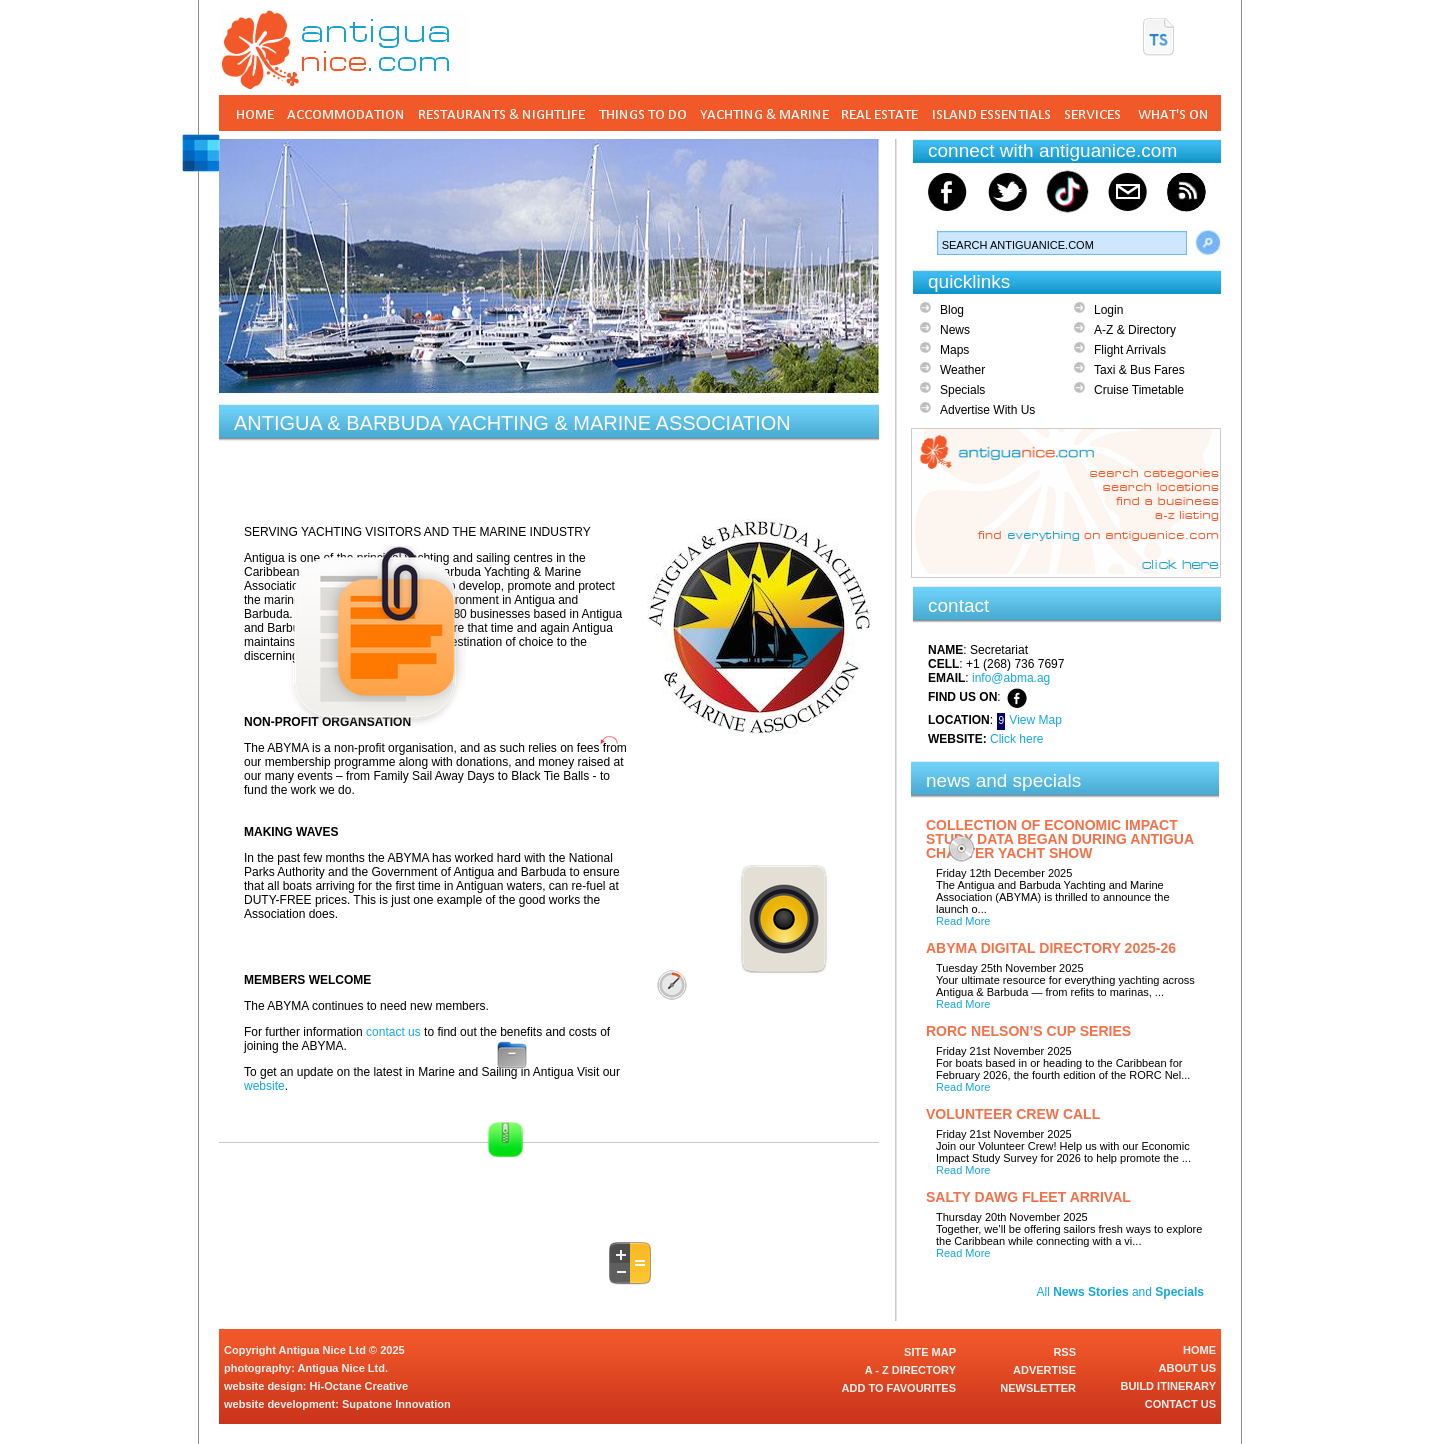 The image size is (1440, 1444). Describe the element at coordinates (784, 919) in the screenshot. I see `open rhythmbox music player` at that location.